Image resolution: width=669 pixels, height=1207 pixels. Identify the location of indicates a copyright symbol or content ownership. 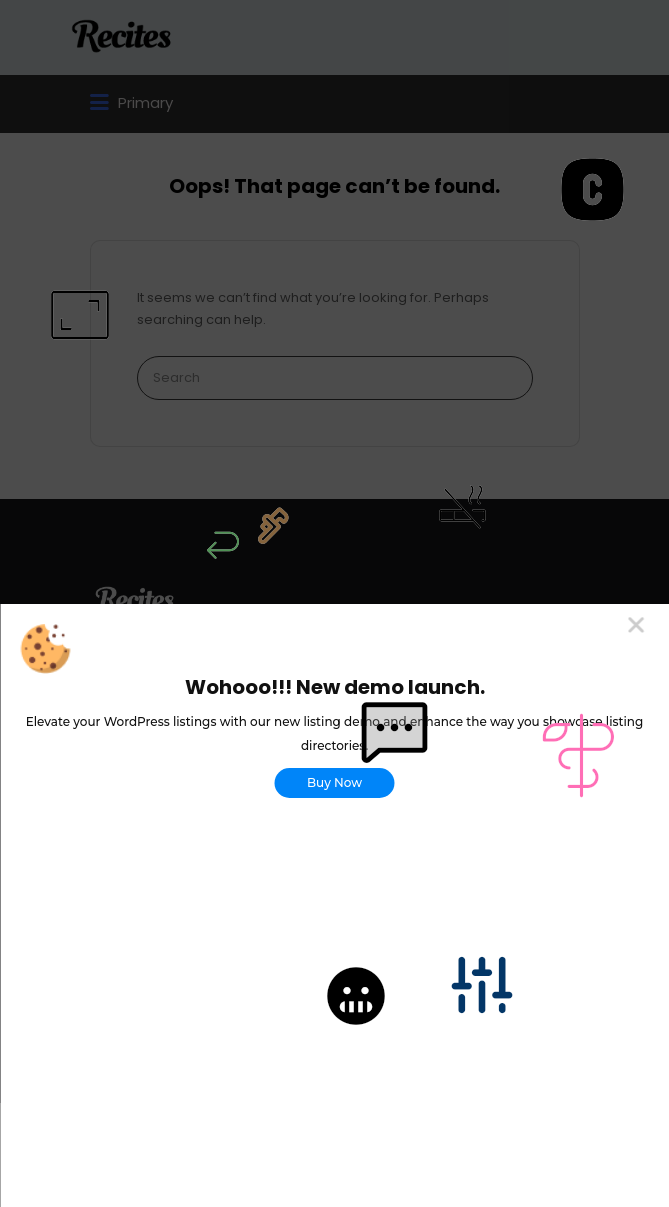
(592, 189).